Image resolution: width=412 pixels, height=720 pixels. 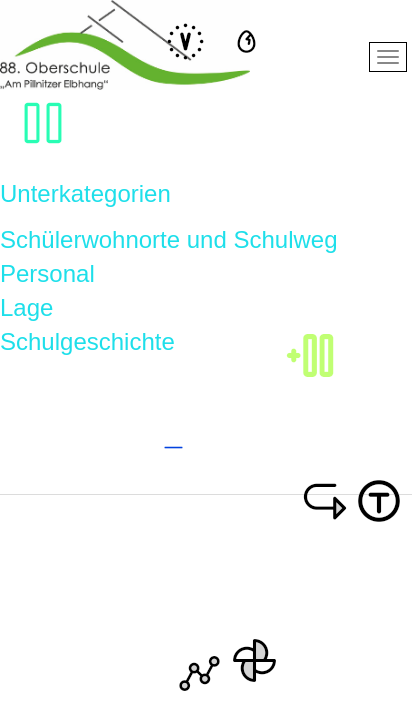 What do you see at coordinates (173, 441) in the screenshot?
I see `minimize the current window` at bounding box center [173, 441].